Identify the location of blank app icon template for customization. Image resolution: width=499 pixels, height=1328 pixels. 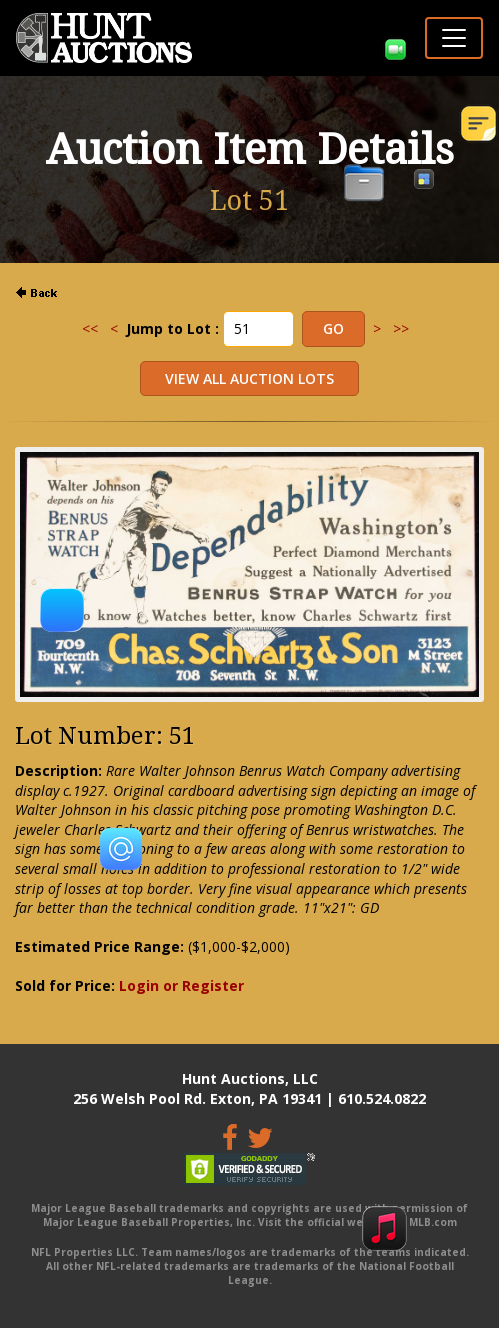
(62, 610).